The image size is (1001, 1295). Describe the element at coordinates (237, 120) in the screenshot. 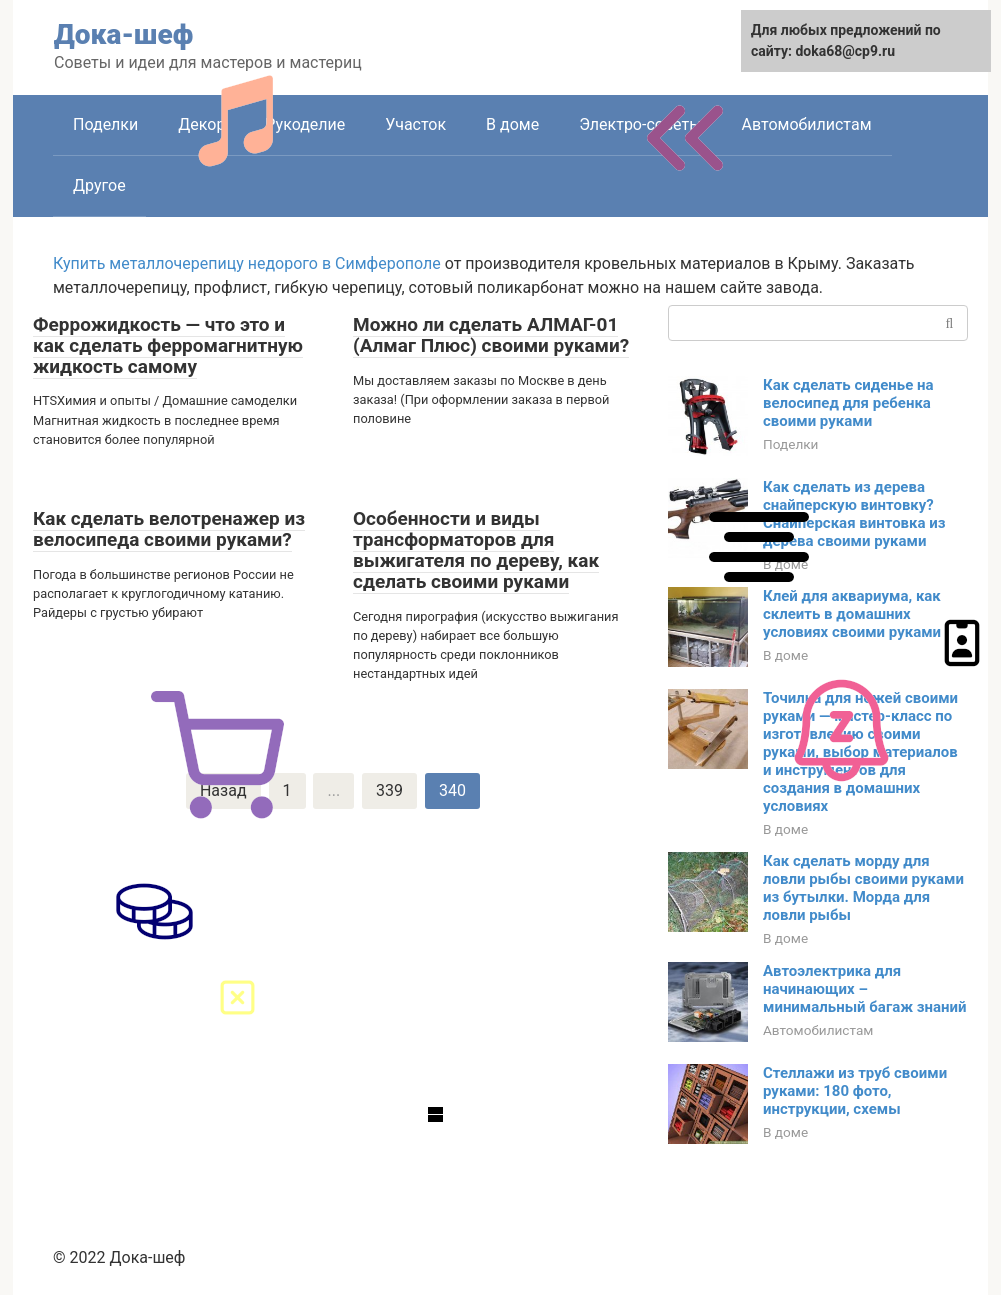

I see `access music library or player` at that location.